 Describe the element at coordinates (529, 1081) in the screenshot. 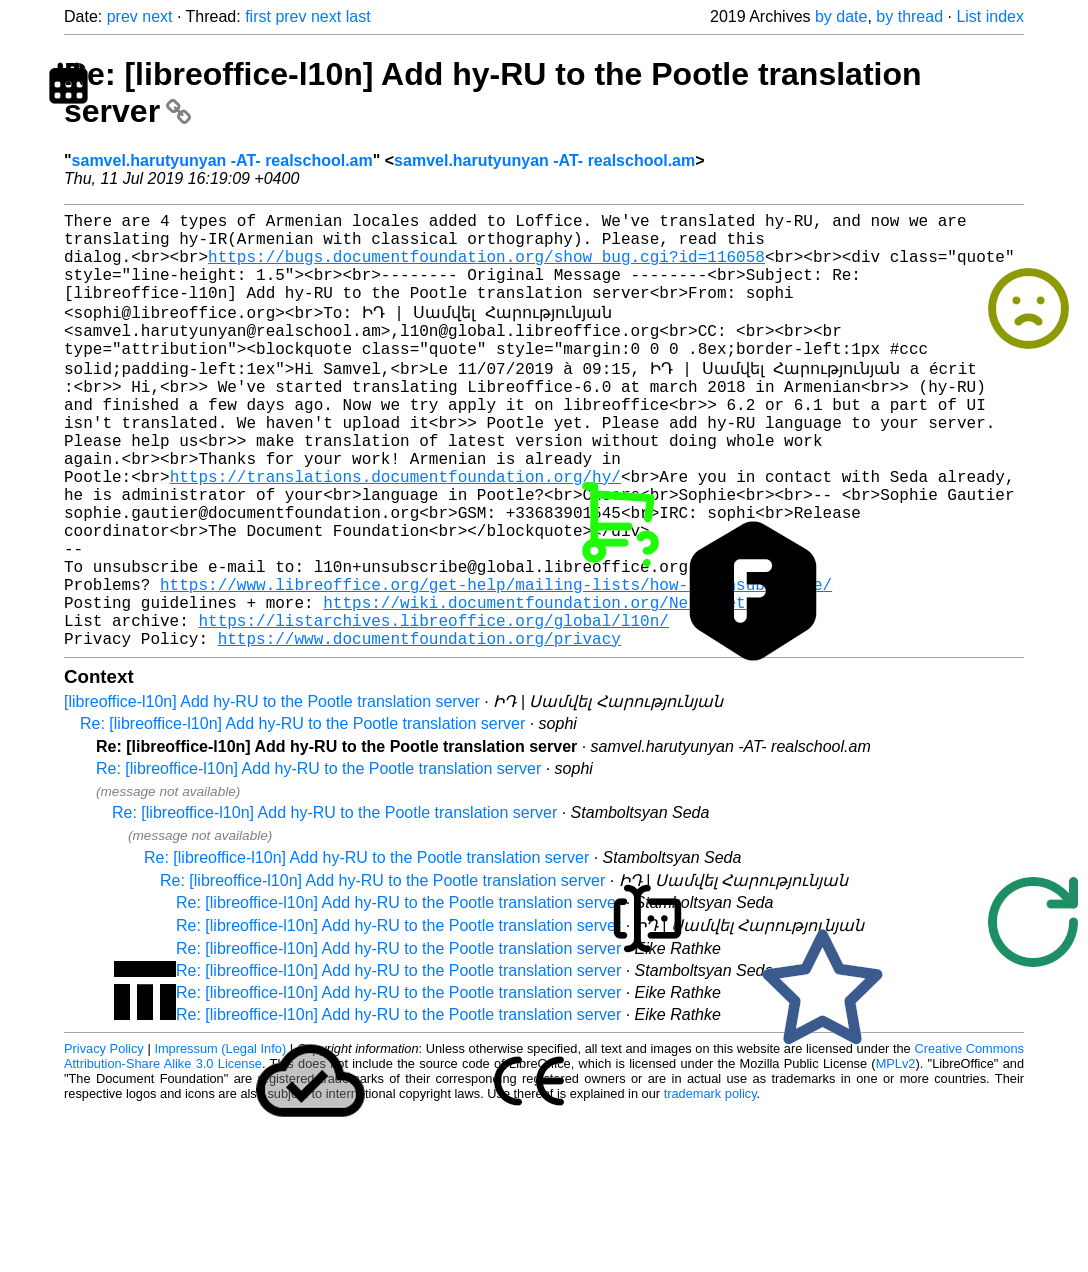

I see `indicates CE marking / European conformity certification` at that location.